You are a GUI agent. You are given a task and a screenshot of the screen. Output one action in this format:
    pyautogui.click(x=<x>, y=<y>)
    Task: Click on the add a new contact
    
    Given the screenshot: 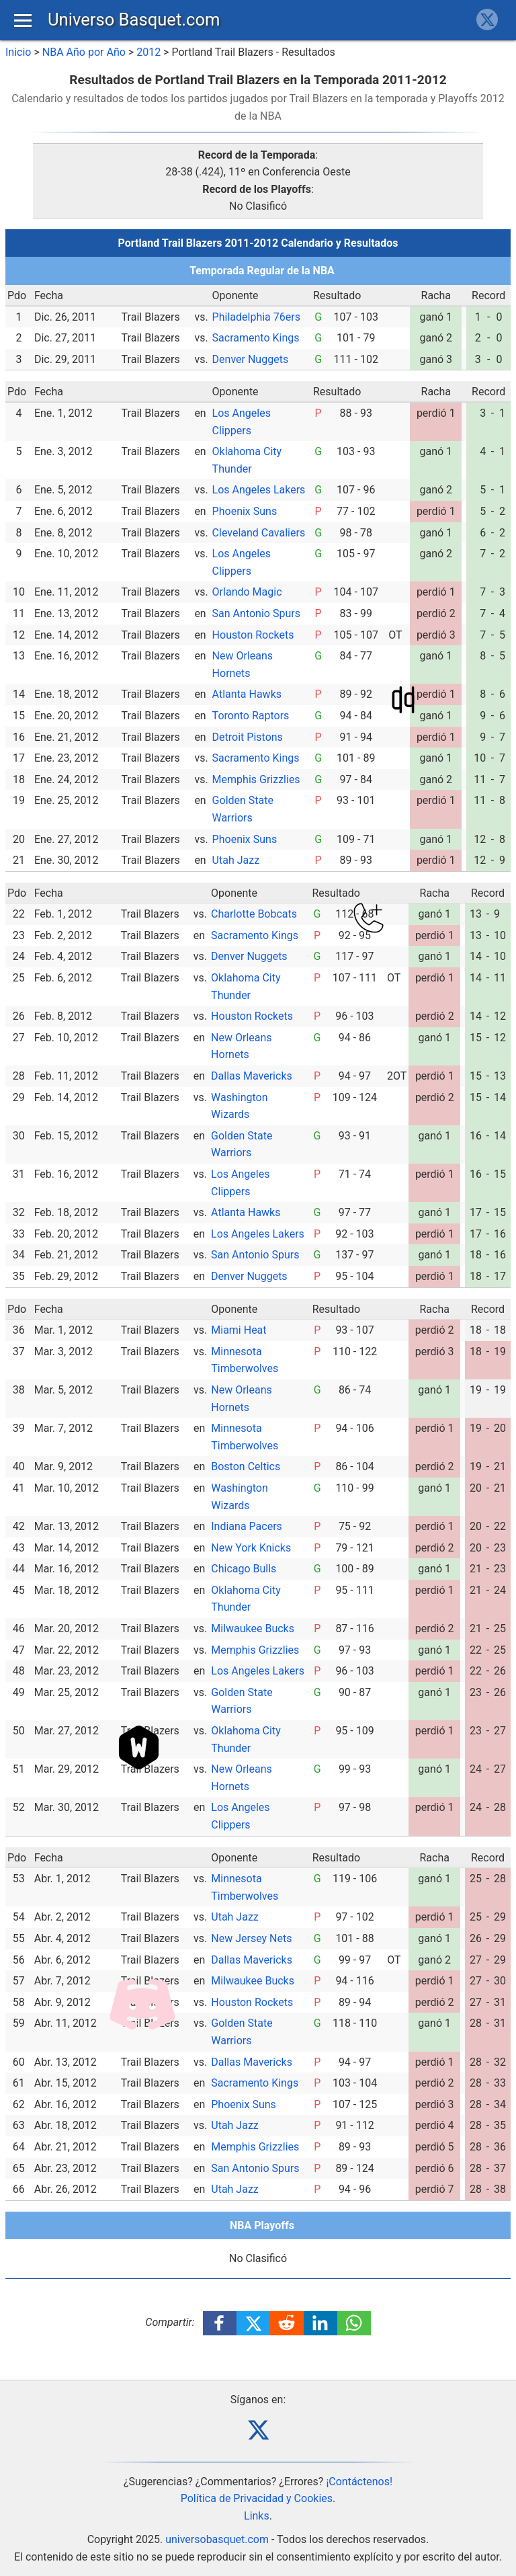 What is the action you would take?
    pyautogui.click(x=369, y=917)
    